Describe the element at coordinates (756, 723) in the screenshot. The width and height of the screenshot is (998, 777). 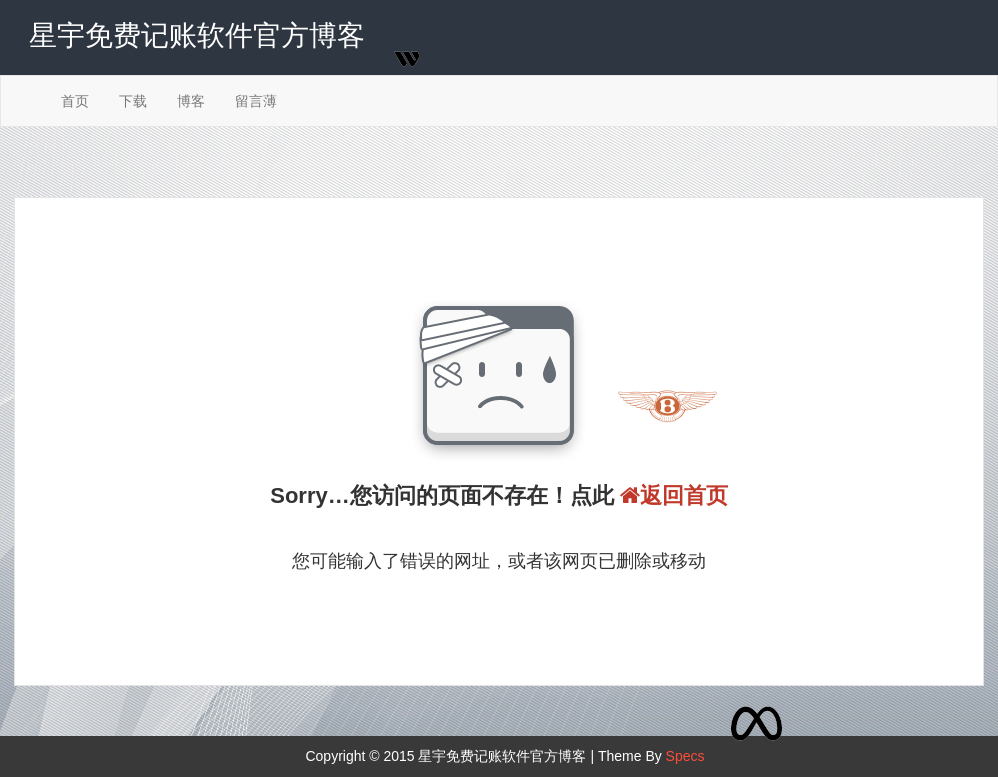
I see `Meta company logo` at that location.